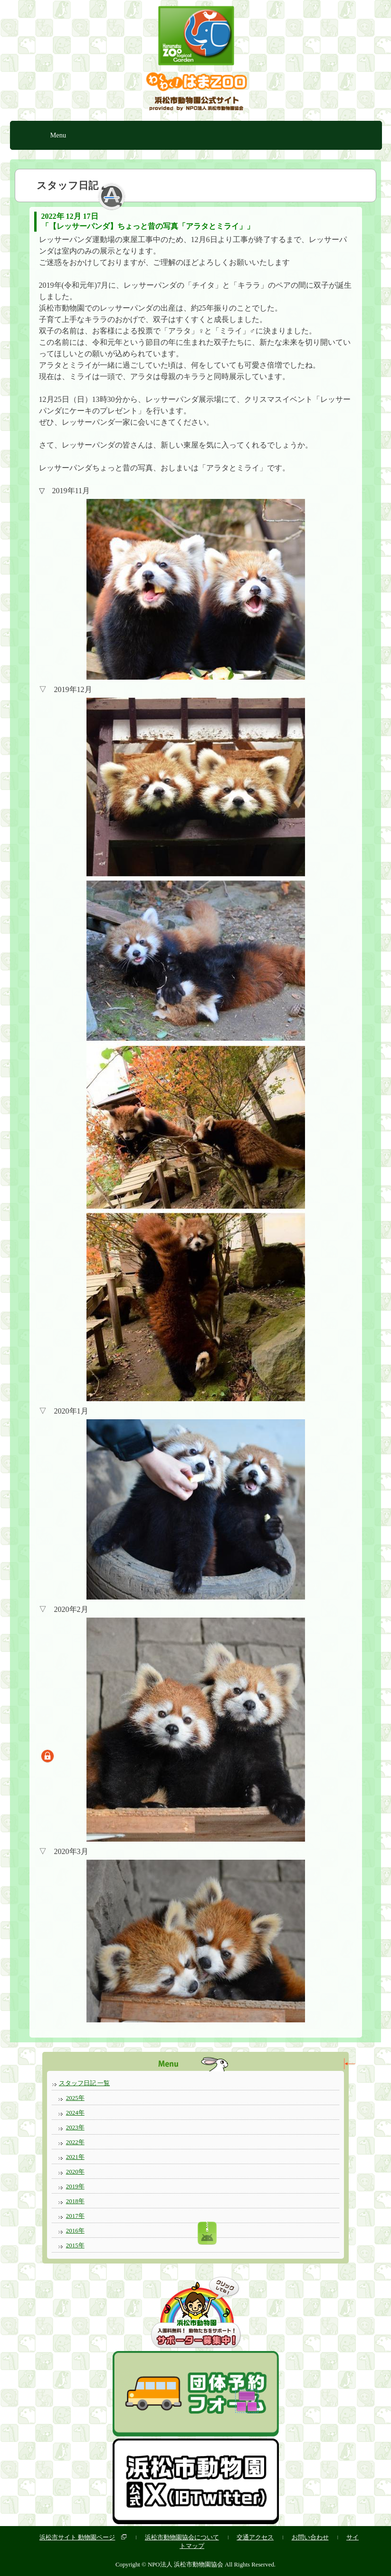 The width and height of the screenshot is (391, 2576). What do you see at coordinates (247, 2401) in the screenshot?
I see `select all items in the current view` at bounding box center [247, 2401].